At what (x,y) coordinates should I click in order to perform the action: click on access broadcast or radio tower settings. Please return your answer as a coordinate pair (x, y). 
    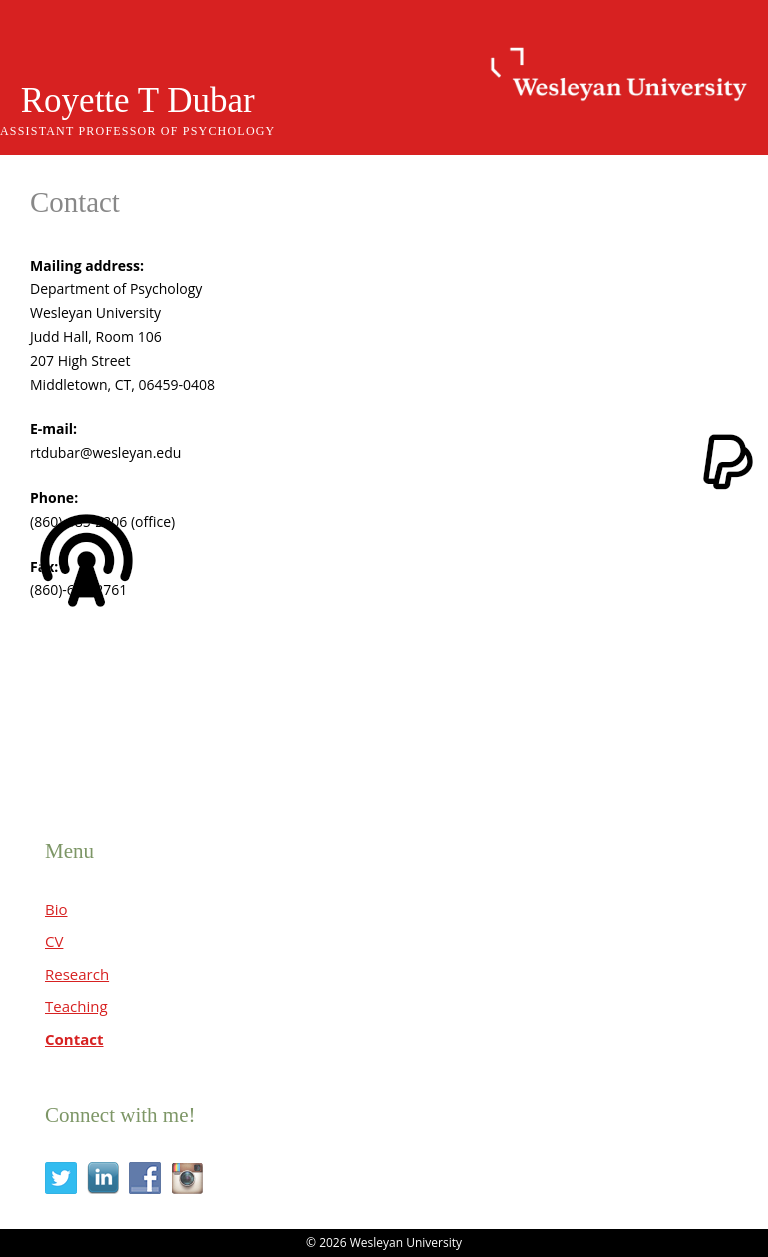
    Looking at the image, I should click on (86, 560).